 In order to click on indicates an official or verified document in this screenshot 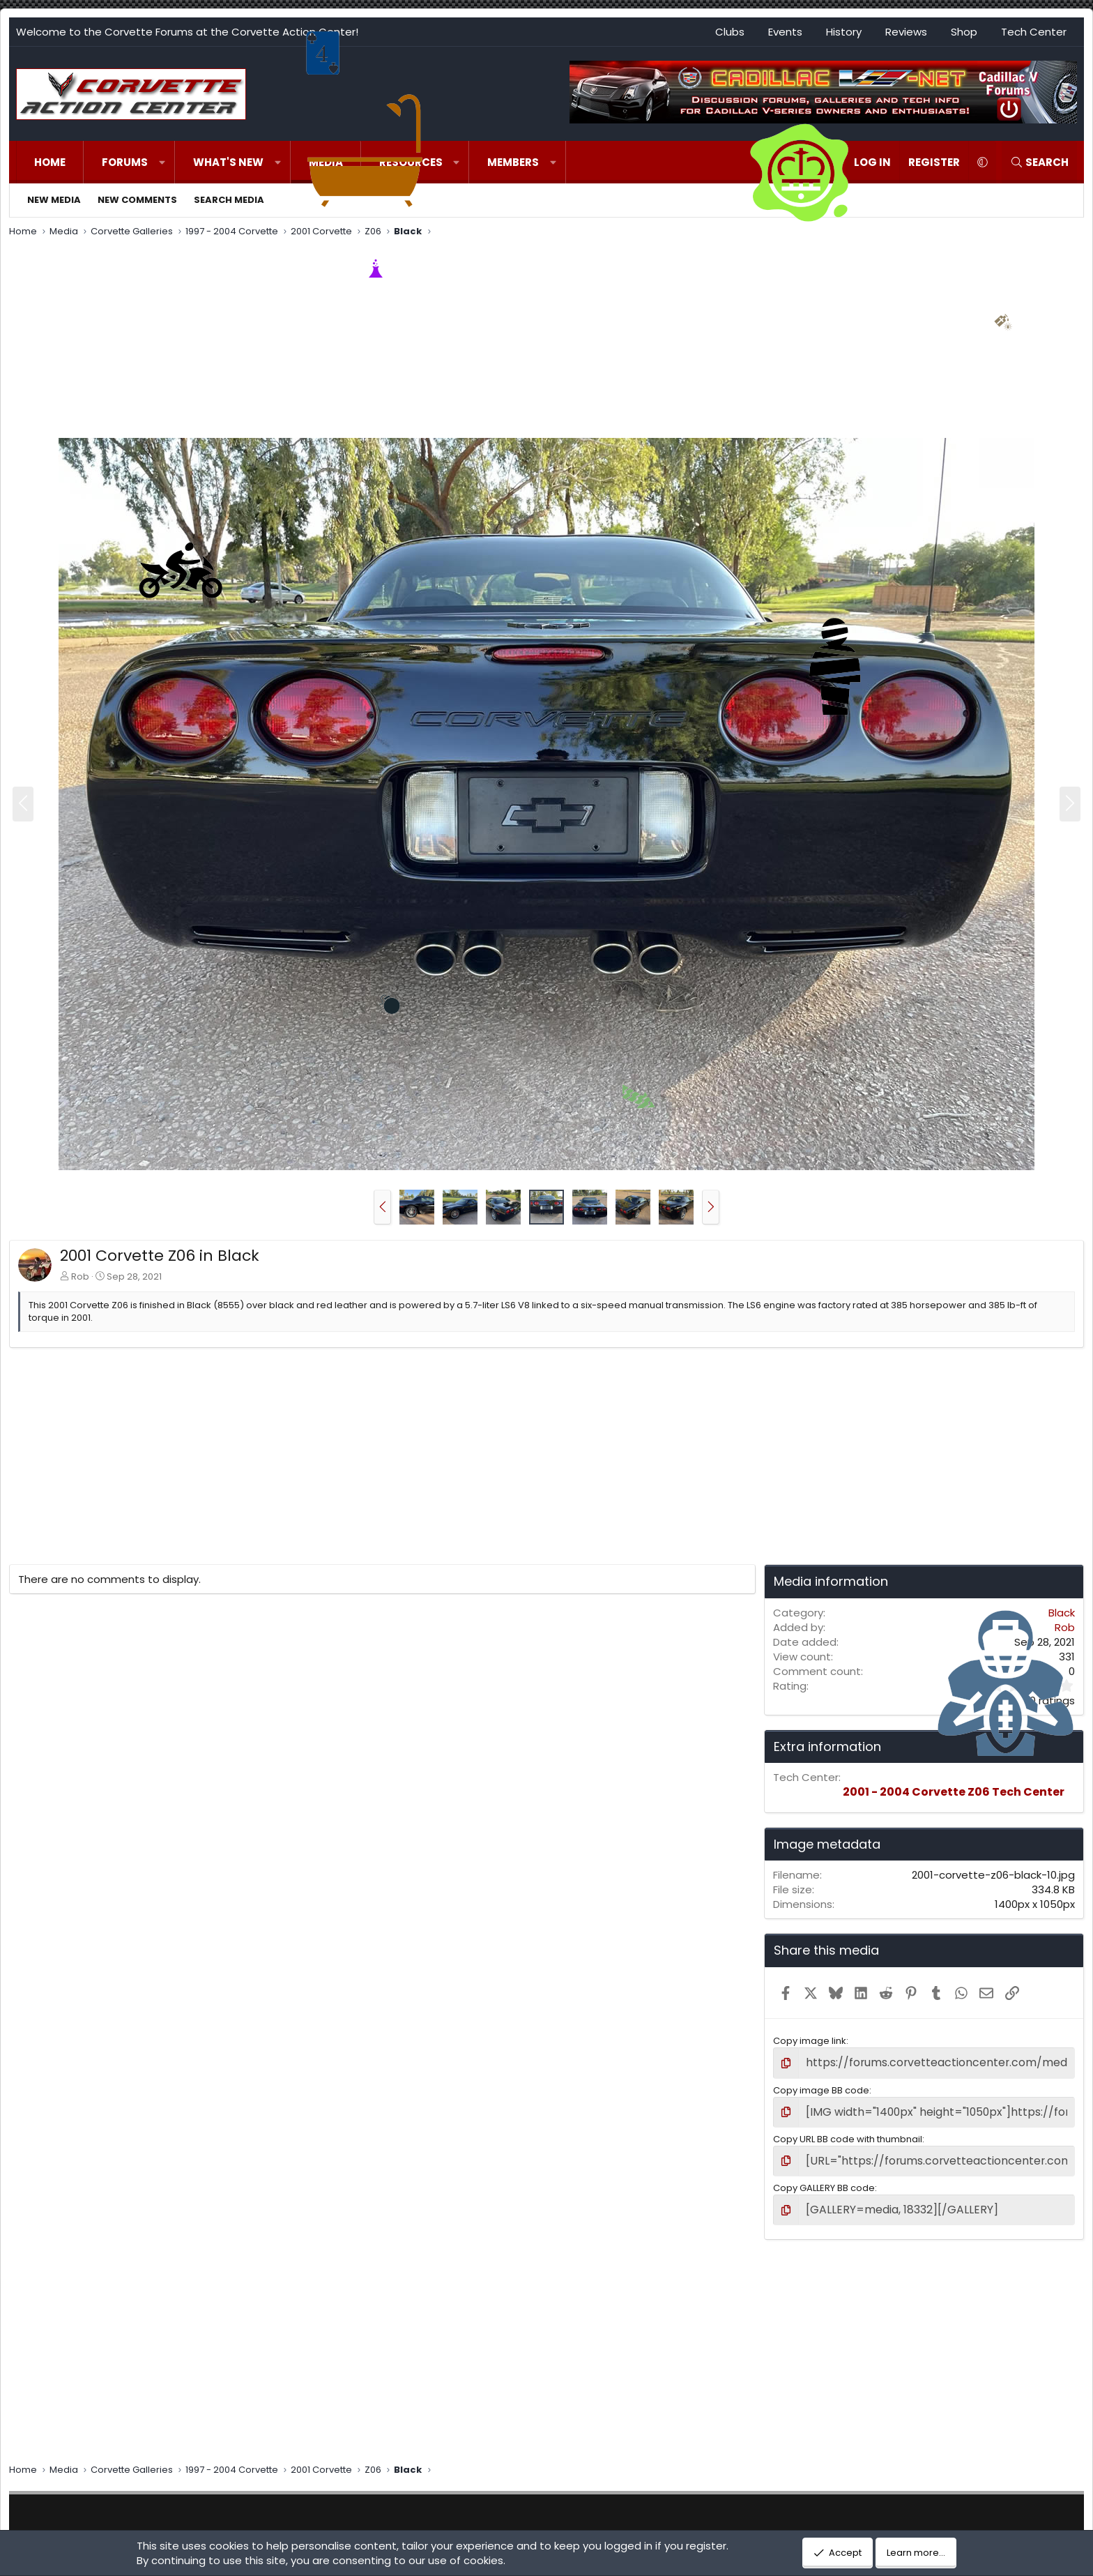, I will do `click(800, 172)`.